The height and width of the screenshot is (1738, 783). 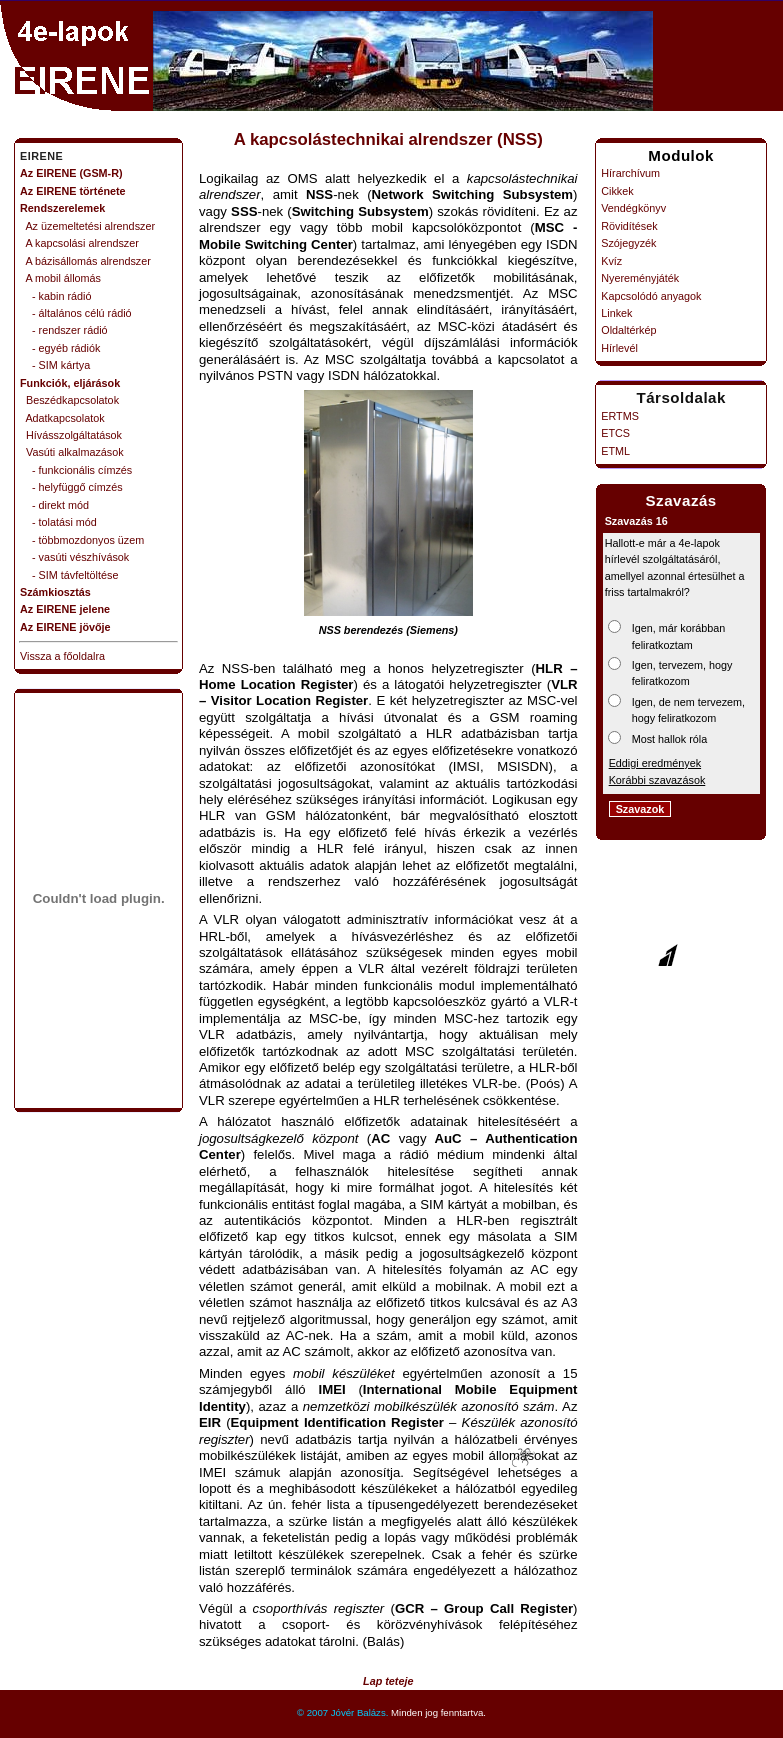 What do you see at coordinates (523, 1457) in the screenshot?
I see `apache cloudstack logo` at bounding box center [523, 1457].